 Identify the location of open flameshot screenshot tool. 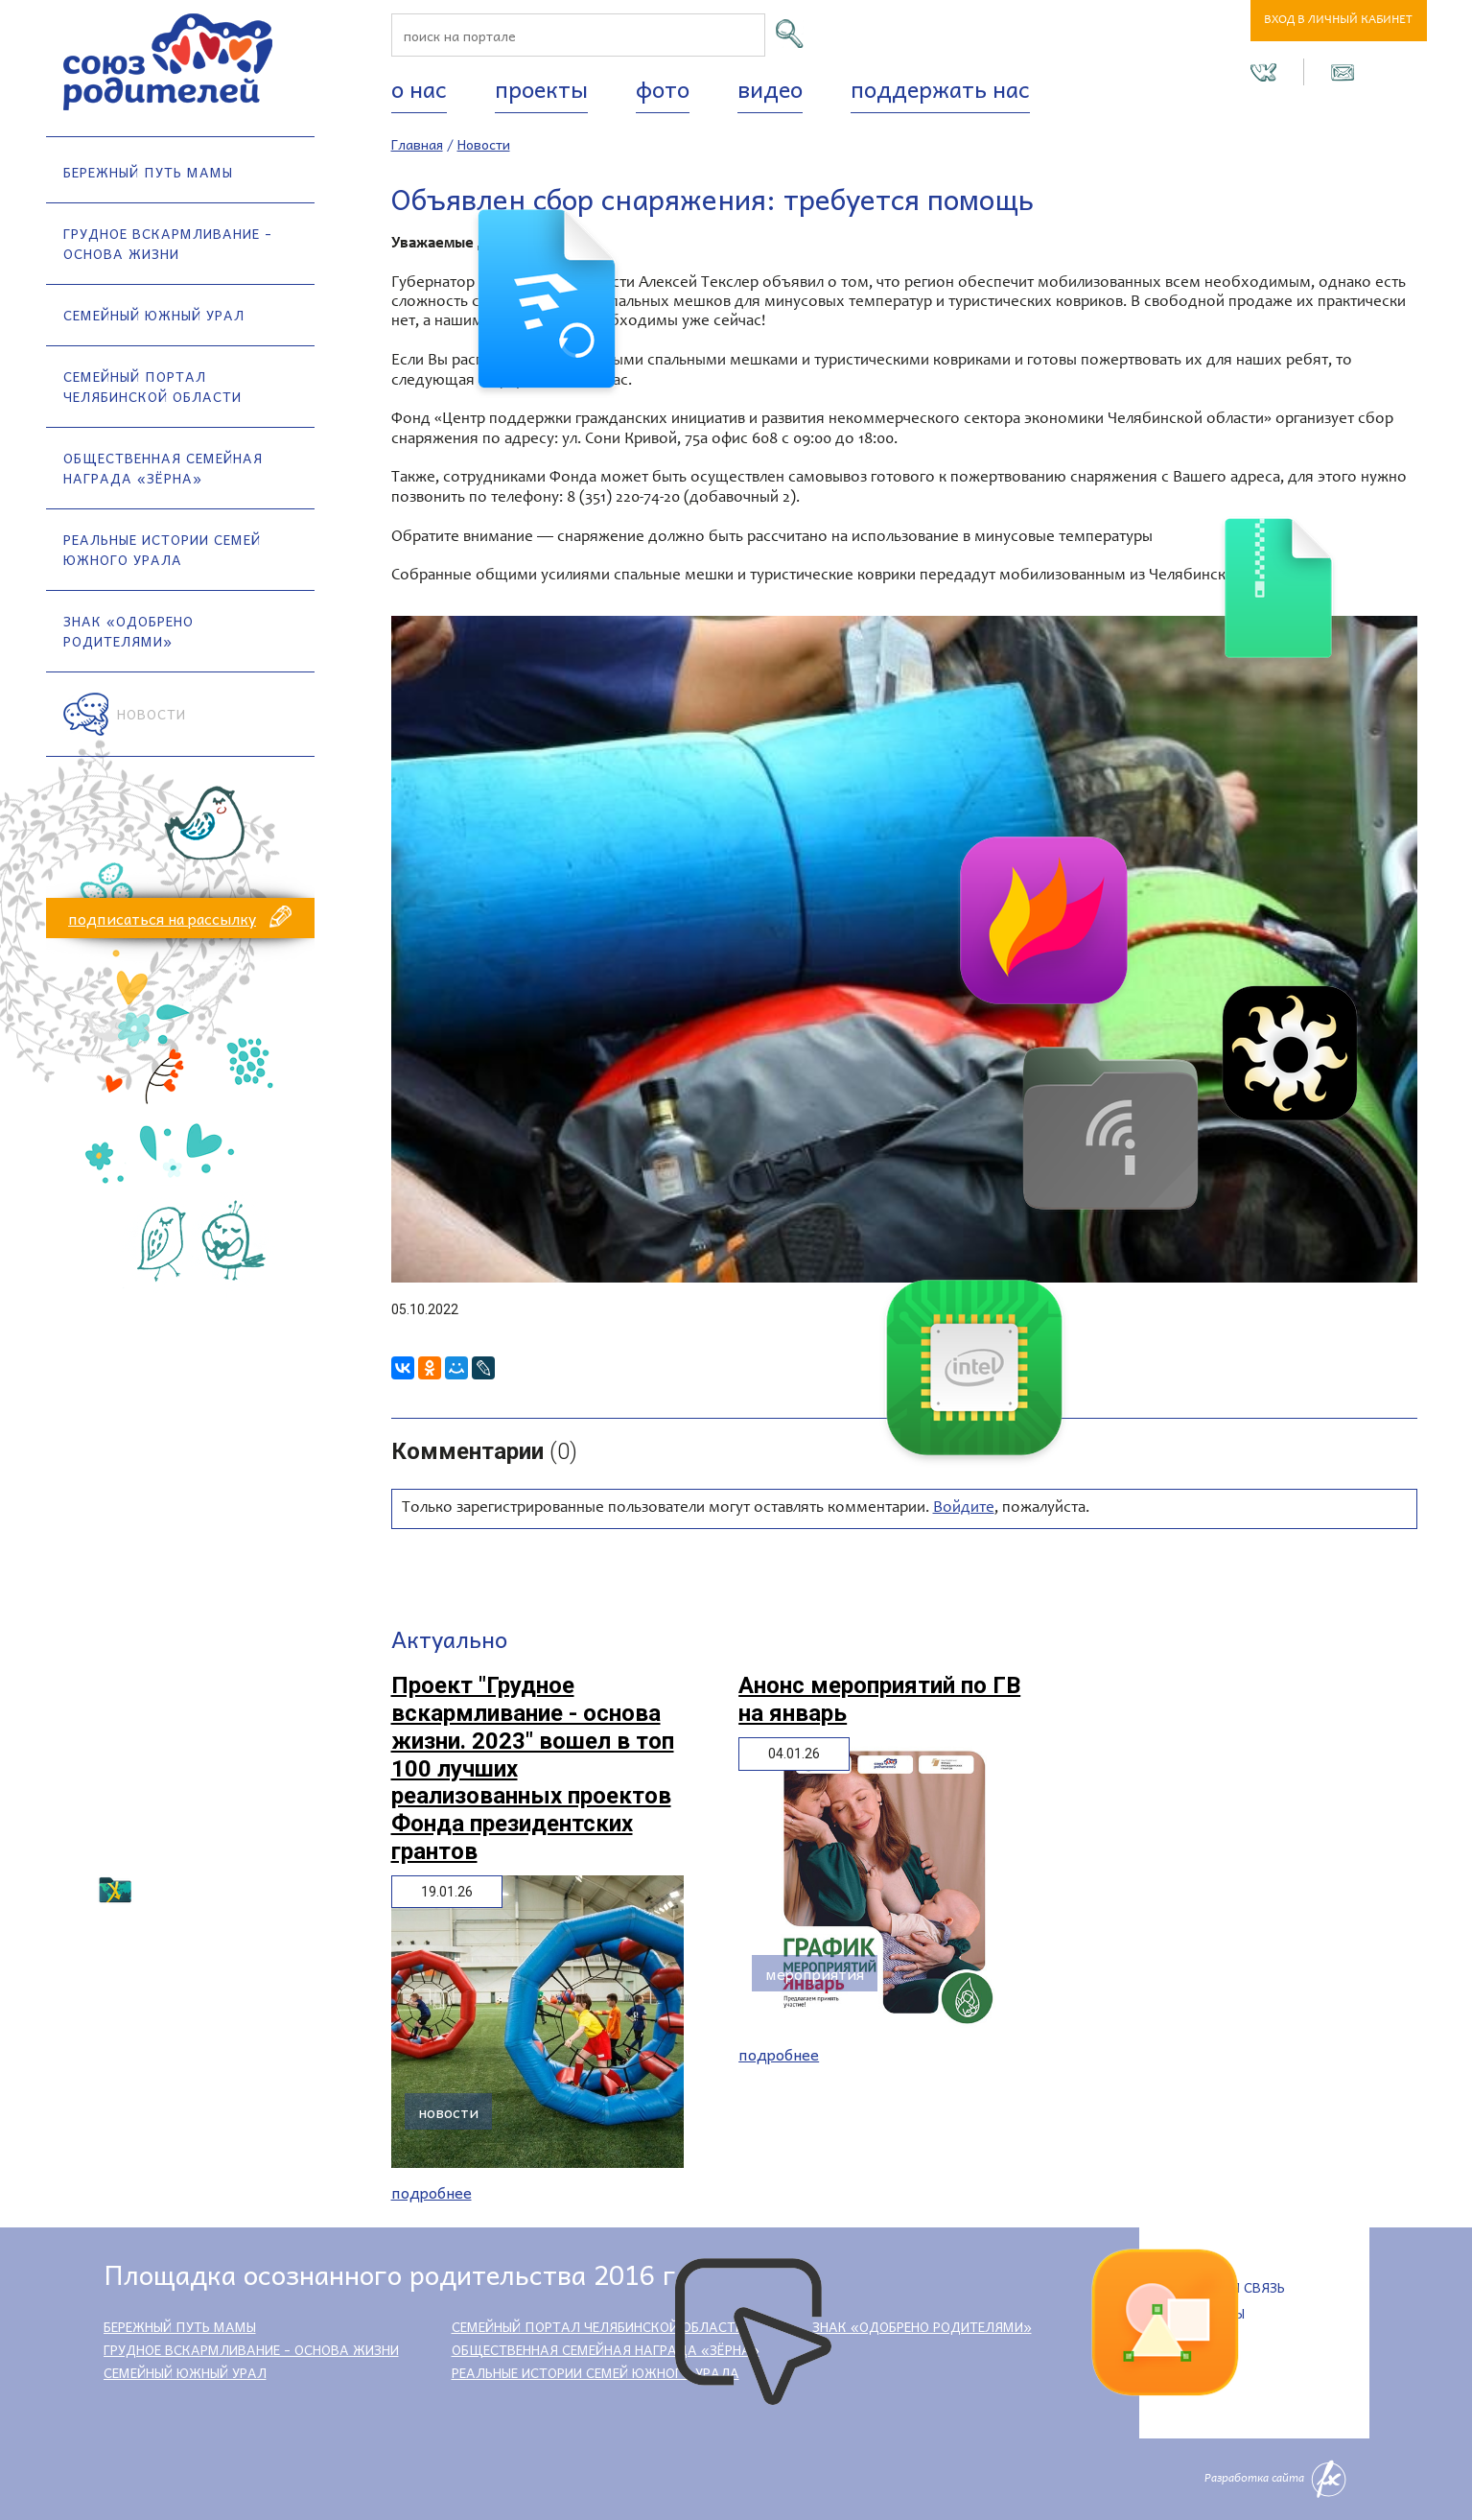
(1043, 920).